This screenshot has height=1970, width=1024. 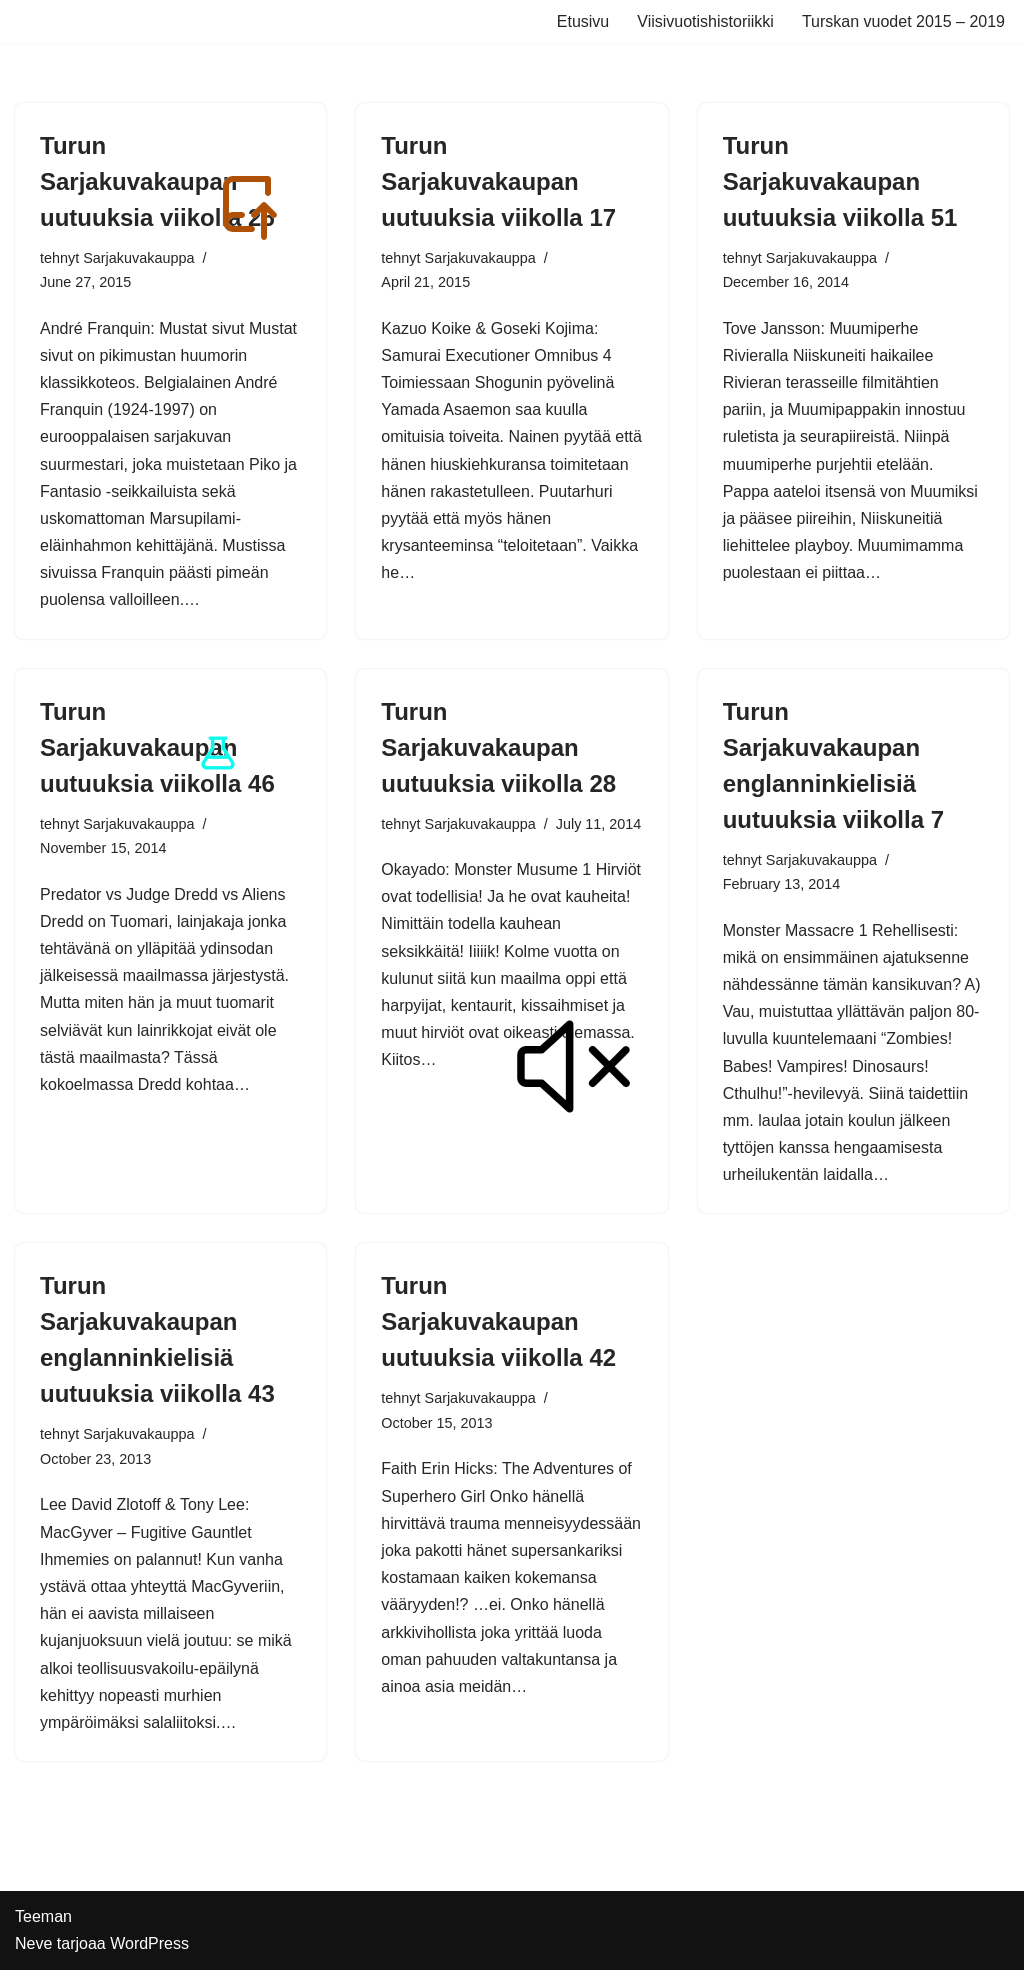 What do you see at coordinates (573, 1066) in the screenshot?
I see `mute audio or sound` at bounding box center [573, 1066].